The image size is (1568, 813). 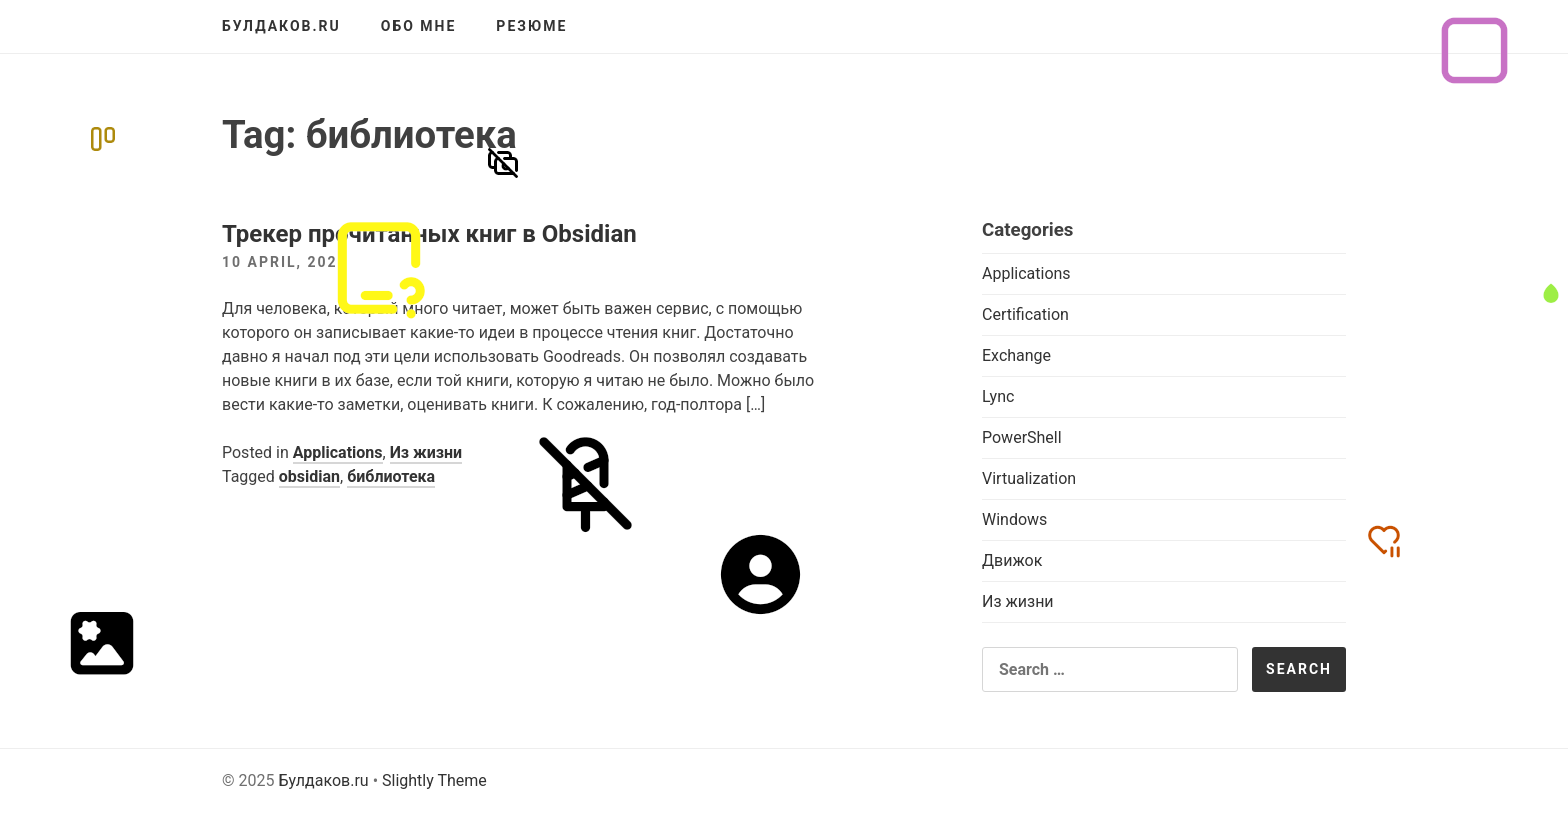 What do you see at coordinates (503, 163) in the screenshot?
I see `indicates payment is unavailable or disabled` at bounding box center [503, 163].